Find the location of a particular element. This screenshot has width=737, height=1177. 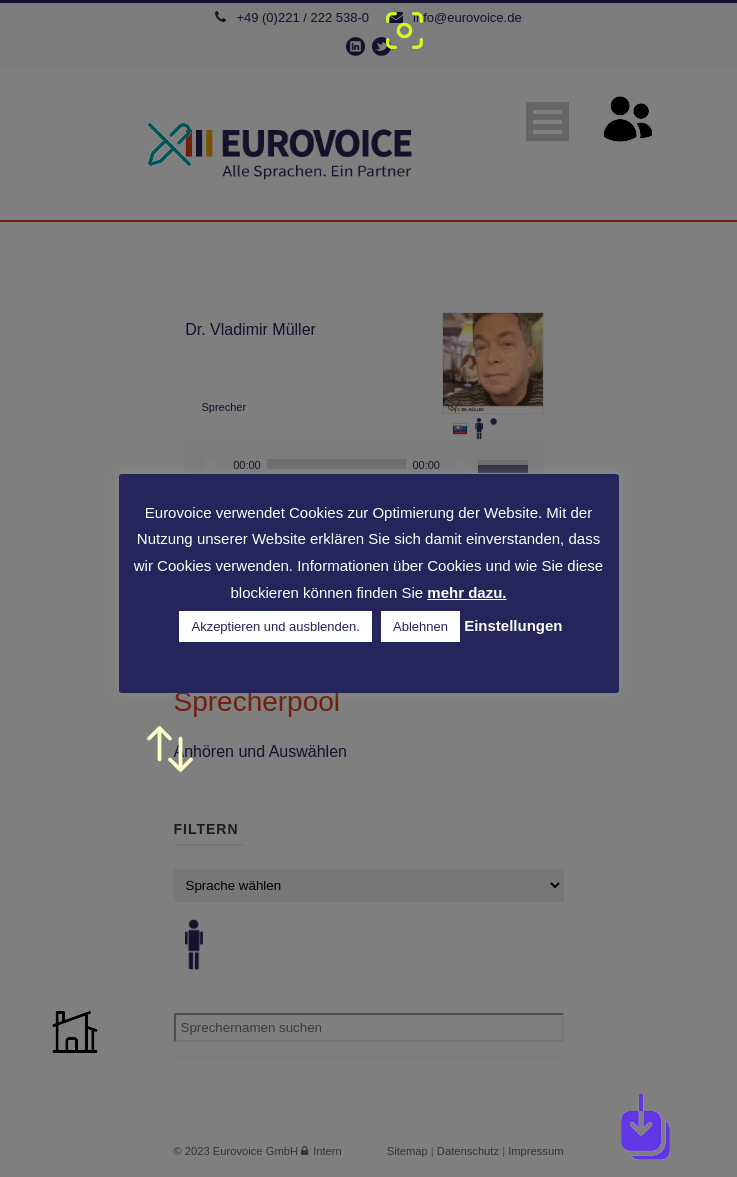

view all users or team members is located at coordinates (628, 119).